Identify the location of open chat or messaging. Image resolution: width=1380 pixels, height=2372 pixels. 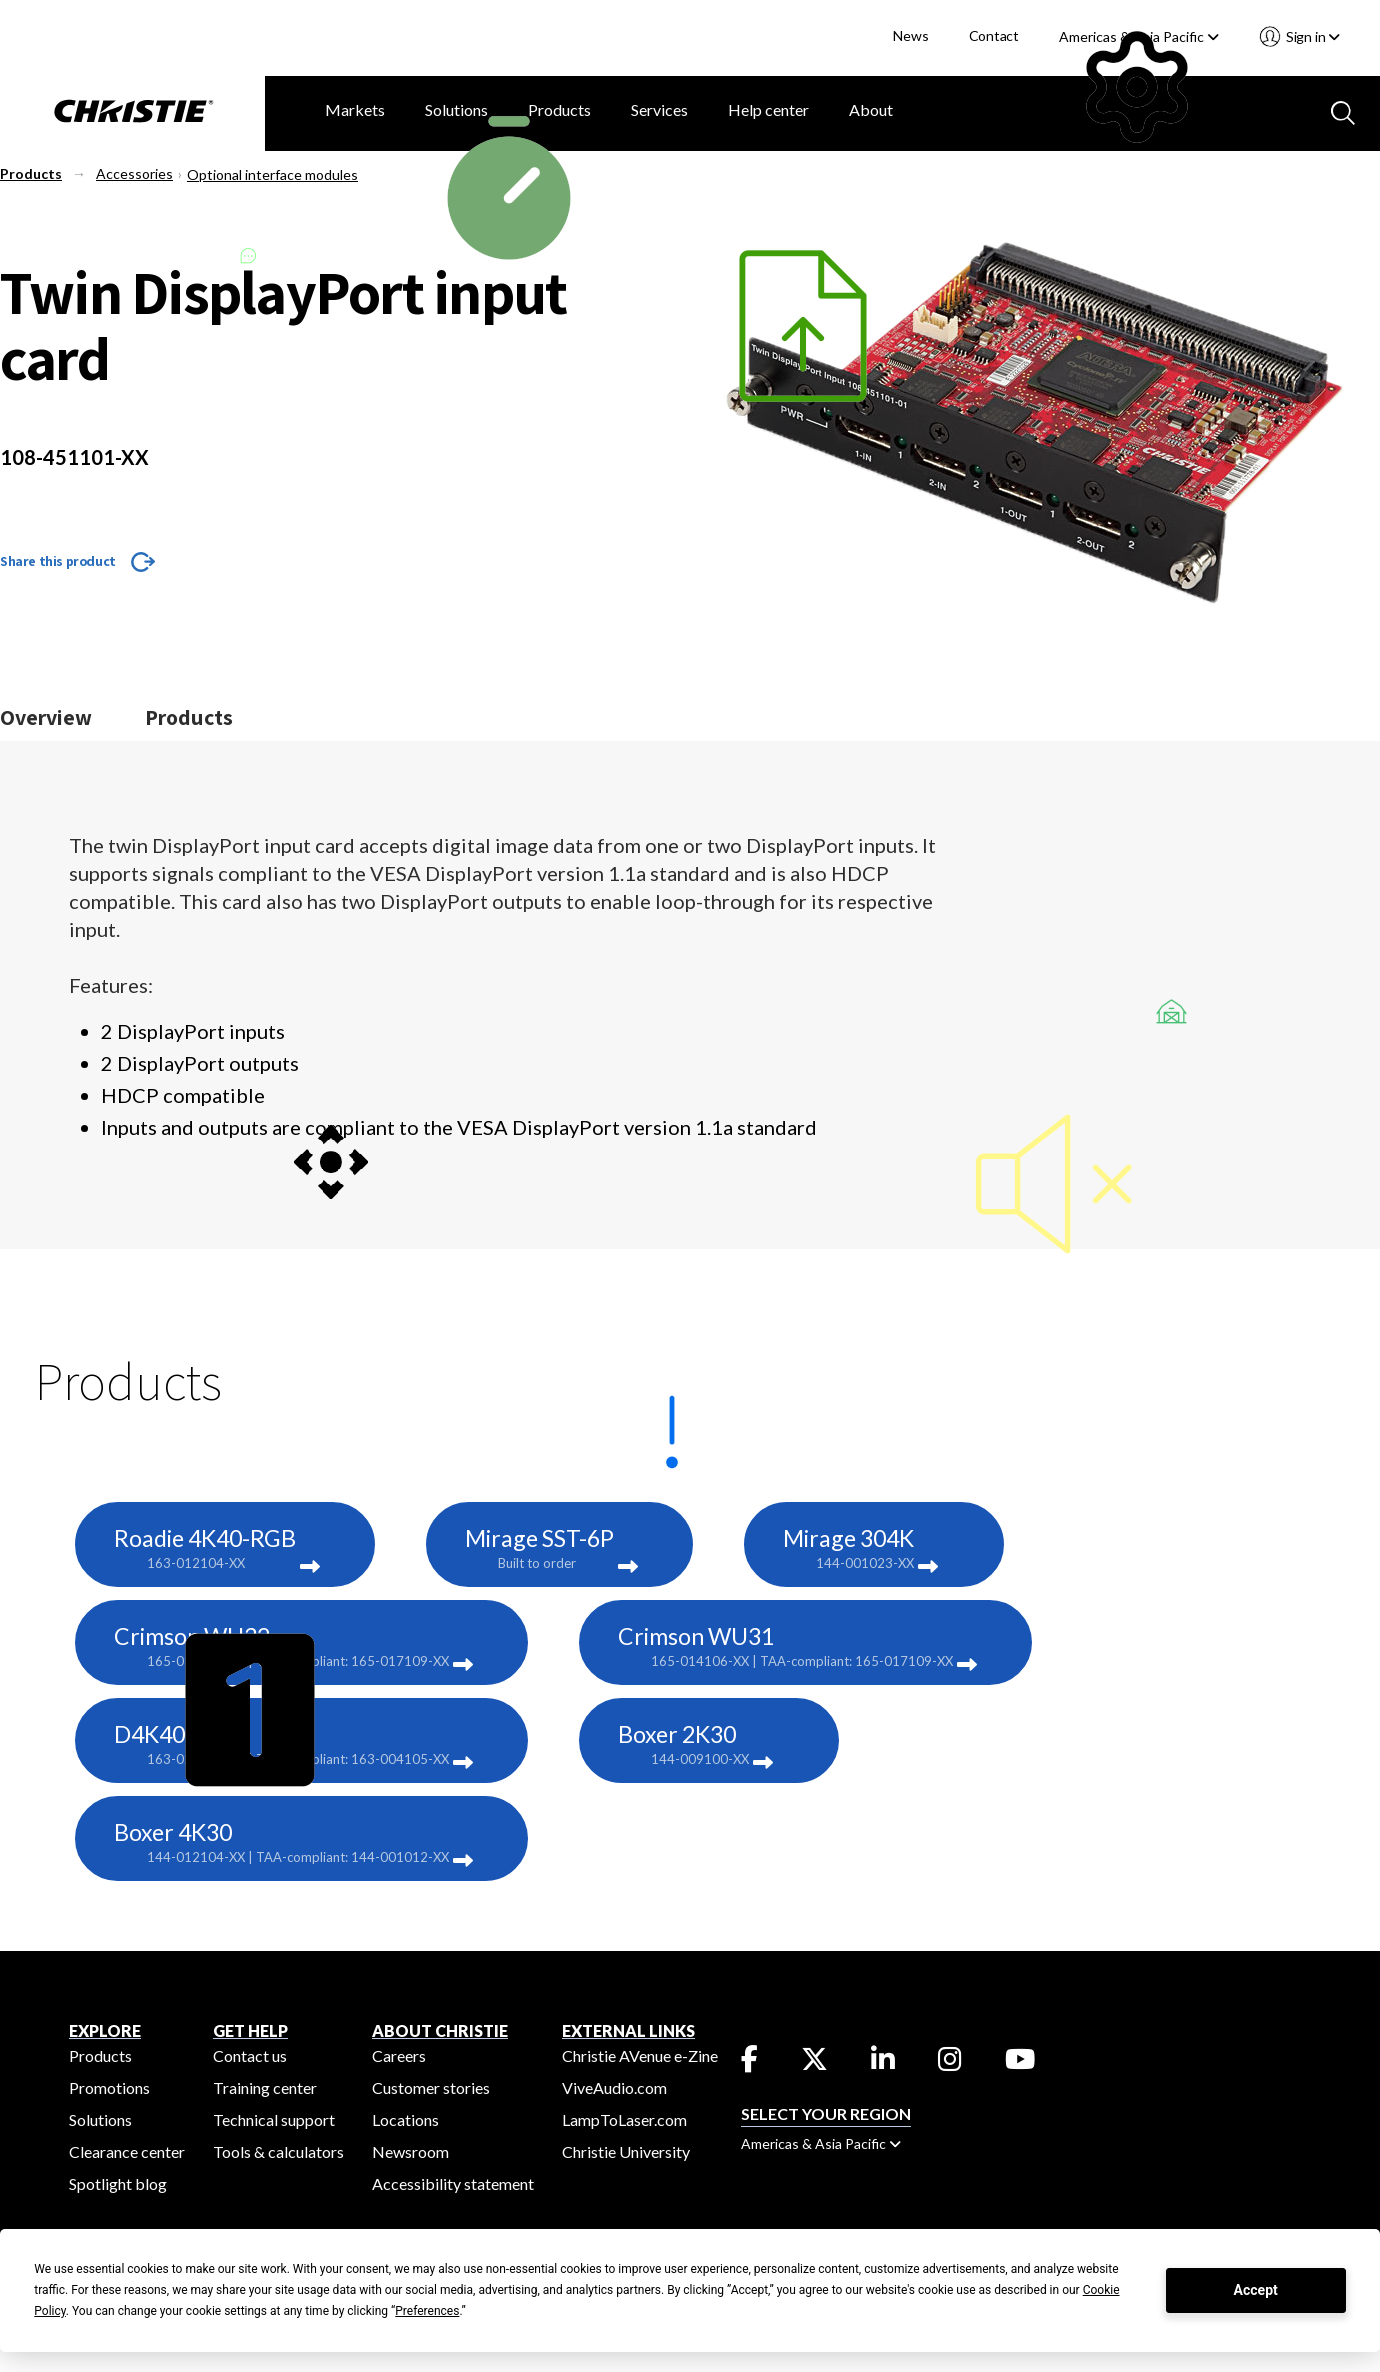
(248, 256).